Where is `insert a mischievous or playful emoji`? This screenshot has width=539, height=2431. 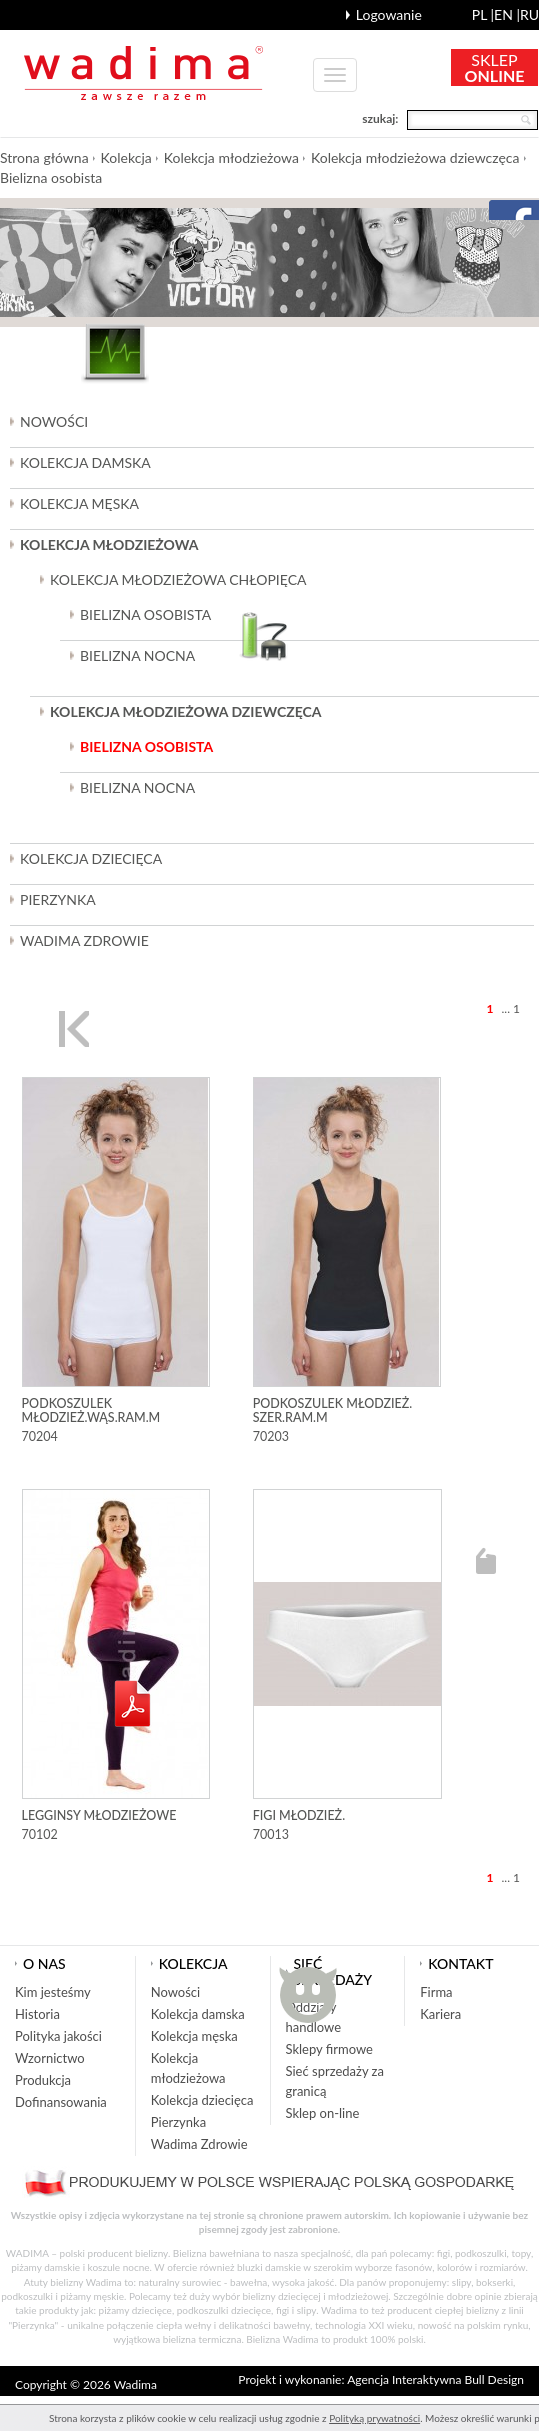
insert a mischievous or playful emoji is located at coordinates (308, 1995).